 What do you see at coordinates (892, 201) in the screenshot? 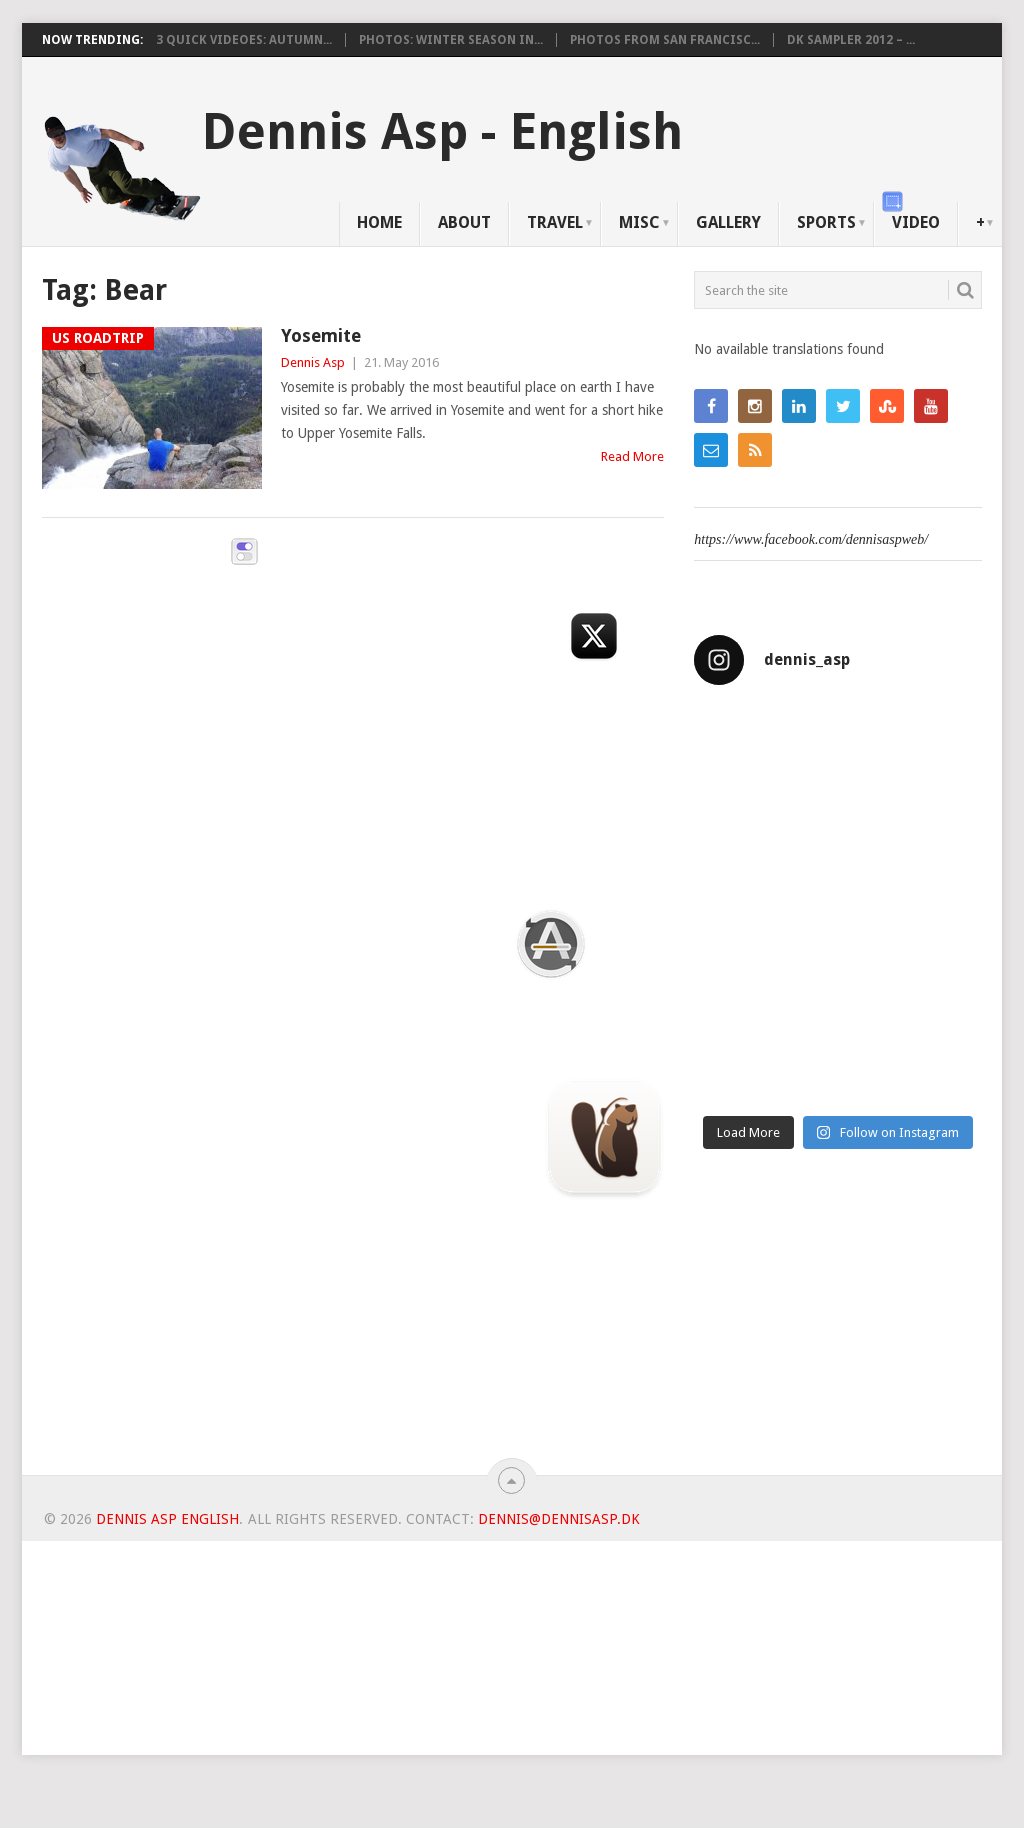
I see `take a screenshot` at bounding box center [892, 201].